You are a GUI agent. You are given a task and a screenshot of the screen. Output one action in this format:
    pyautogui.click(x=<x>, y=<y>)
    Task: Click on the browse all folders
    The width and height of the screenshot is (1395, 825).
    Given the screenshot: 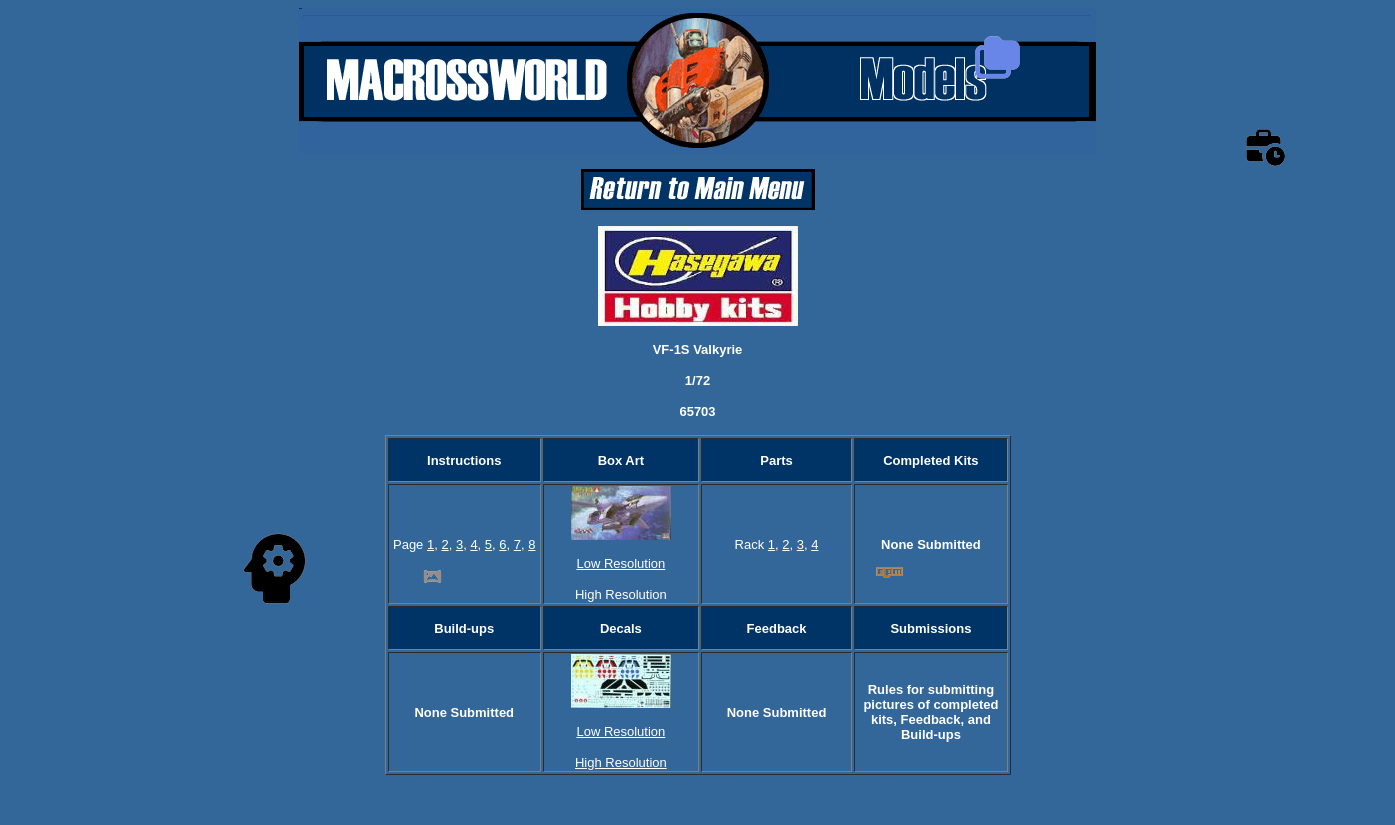 What is the action you would take?
    pyautogui.click(x=997, y=58)
    